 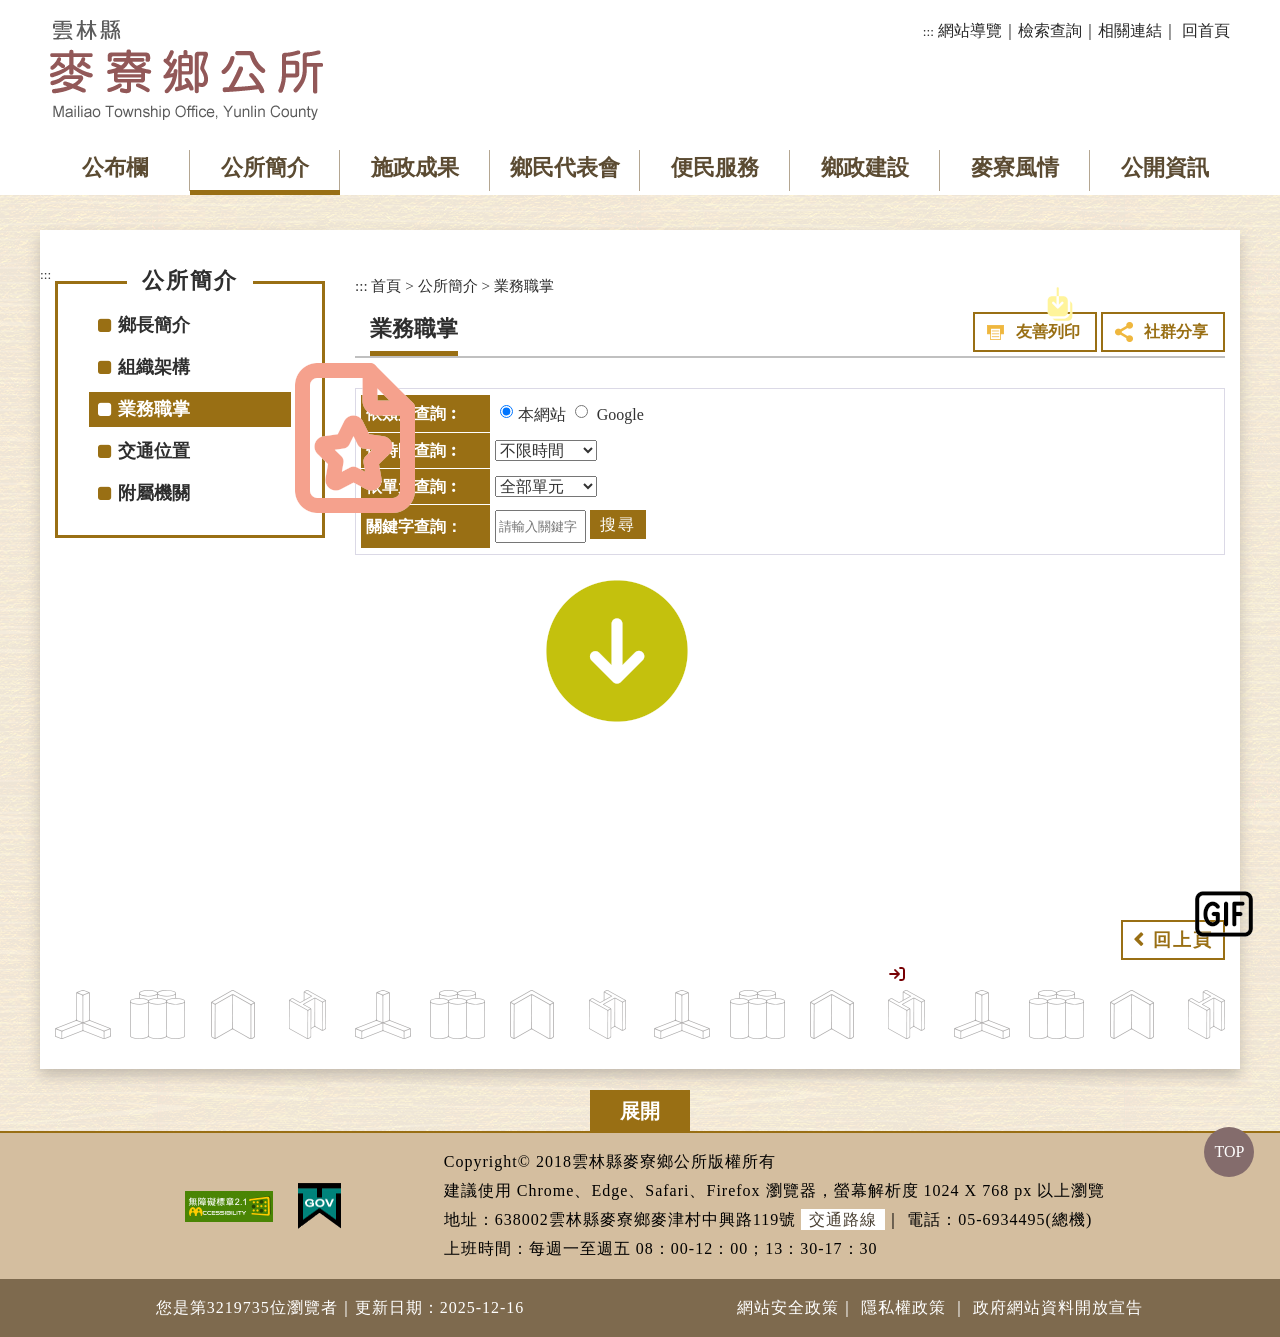 What do you see at coordinates (1060, 304) in the screenshot?
I see `download multiple files` at bounding box center [1060, 304].